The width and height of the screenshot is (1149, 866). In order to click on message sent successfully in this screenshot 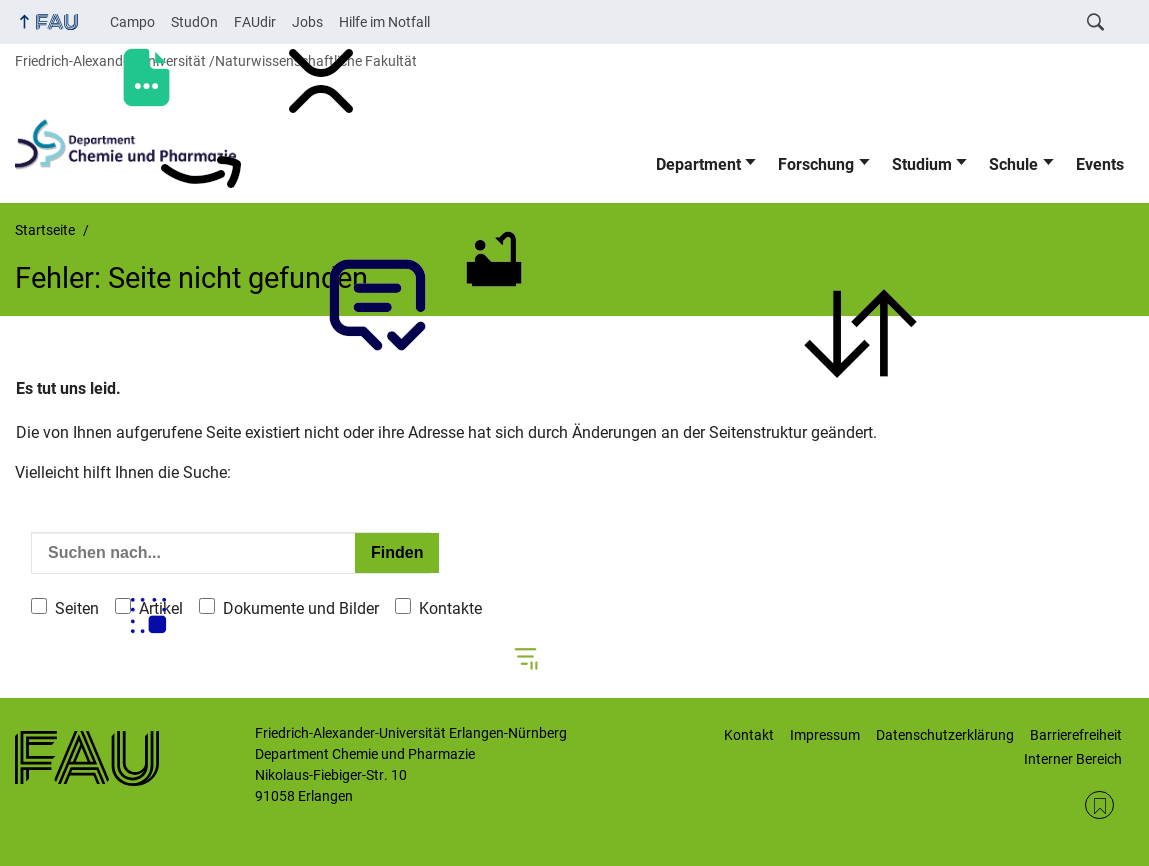, I will do `click(377, 302)`.